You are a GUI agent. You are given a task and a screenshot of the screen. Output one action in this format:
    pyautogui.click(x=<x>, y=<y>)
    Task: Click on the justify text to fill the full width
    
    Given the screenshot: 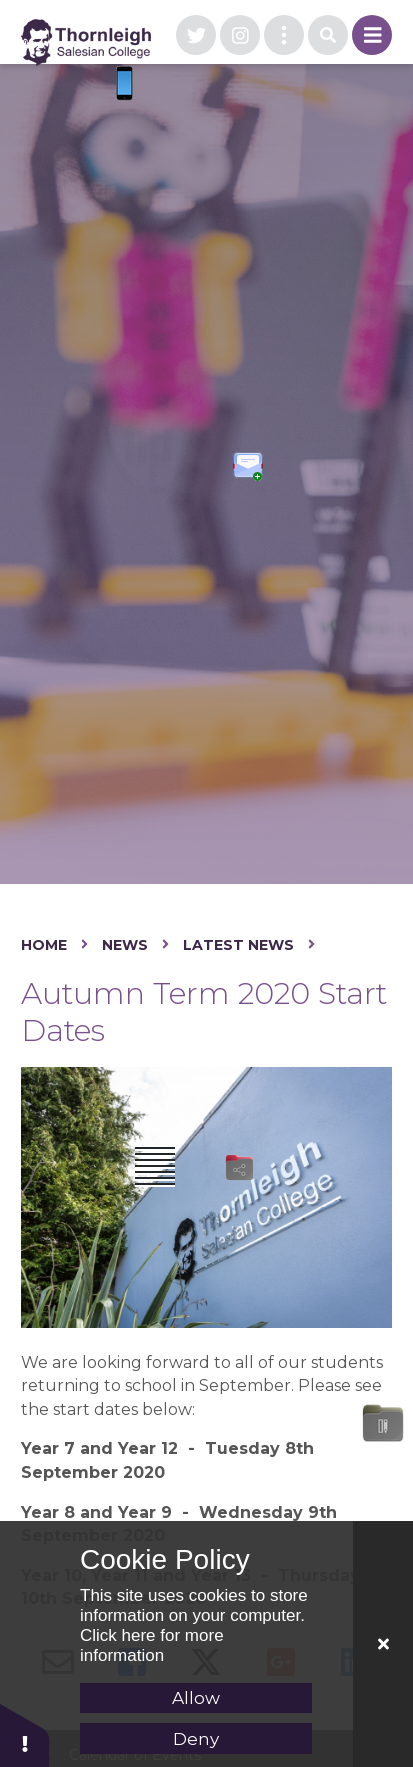 What is the action you would take?
    pyautogui.click(x=155, y=1167)
    